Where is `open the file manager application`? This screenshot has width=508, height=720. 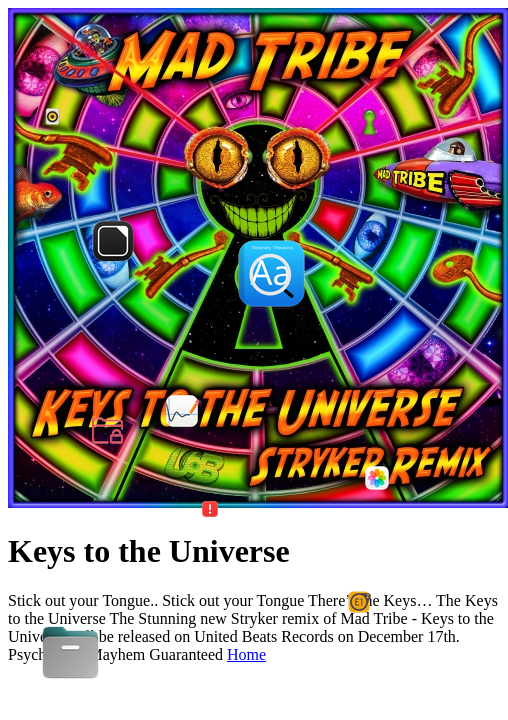
open the file manager application is located at coordinates (70, 652).